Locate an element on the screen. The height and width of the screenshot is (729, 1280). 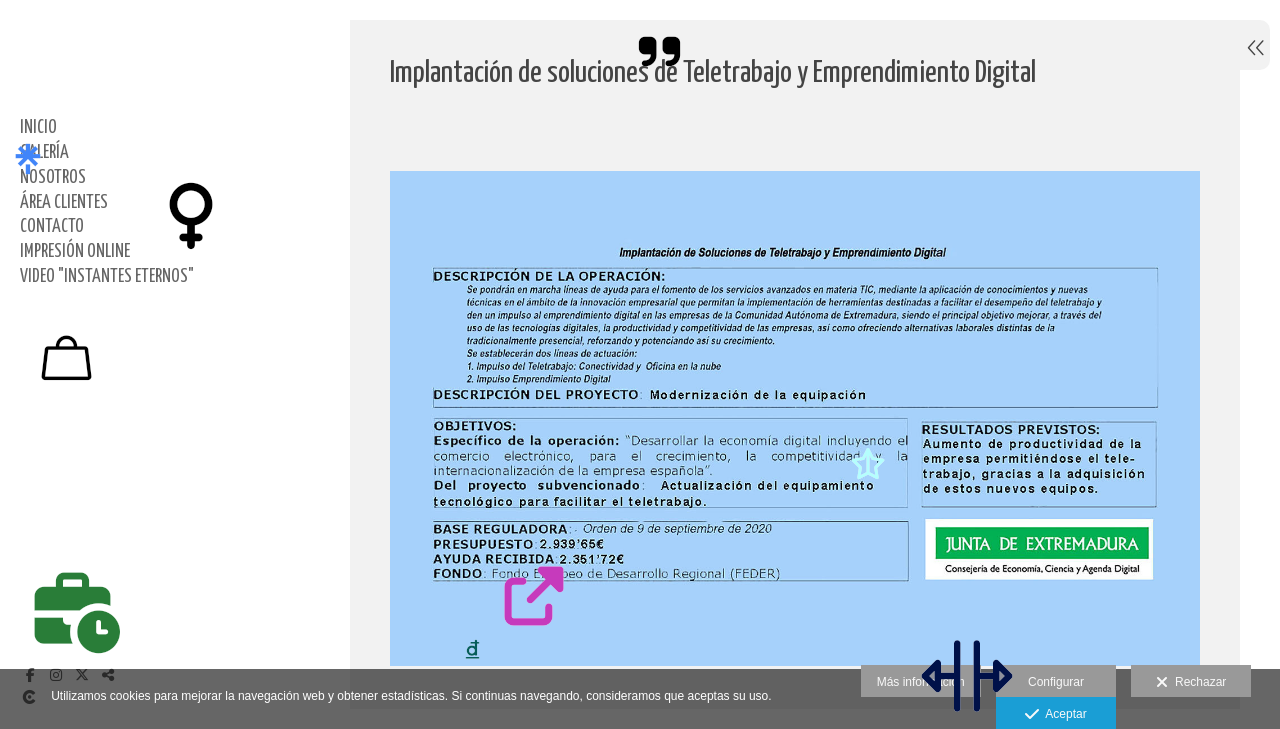
insert a blockquote or citation is located at coordinates (659, 51).